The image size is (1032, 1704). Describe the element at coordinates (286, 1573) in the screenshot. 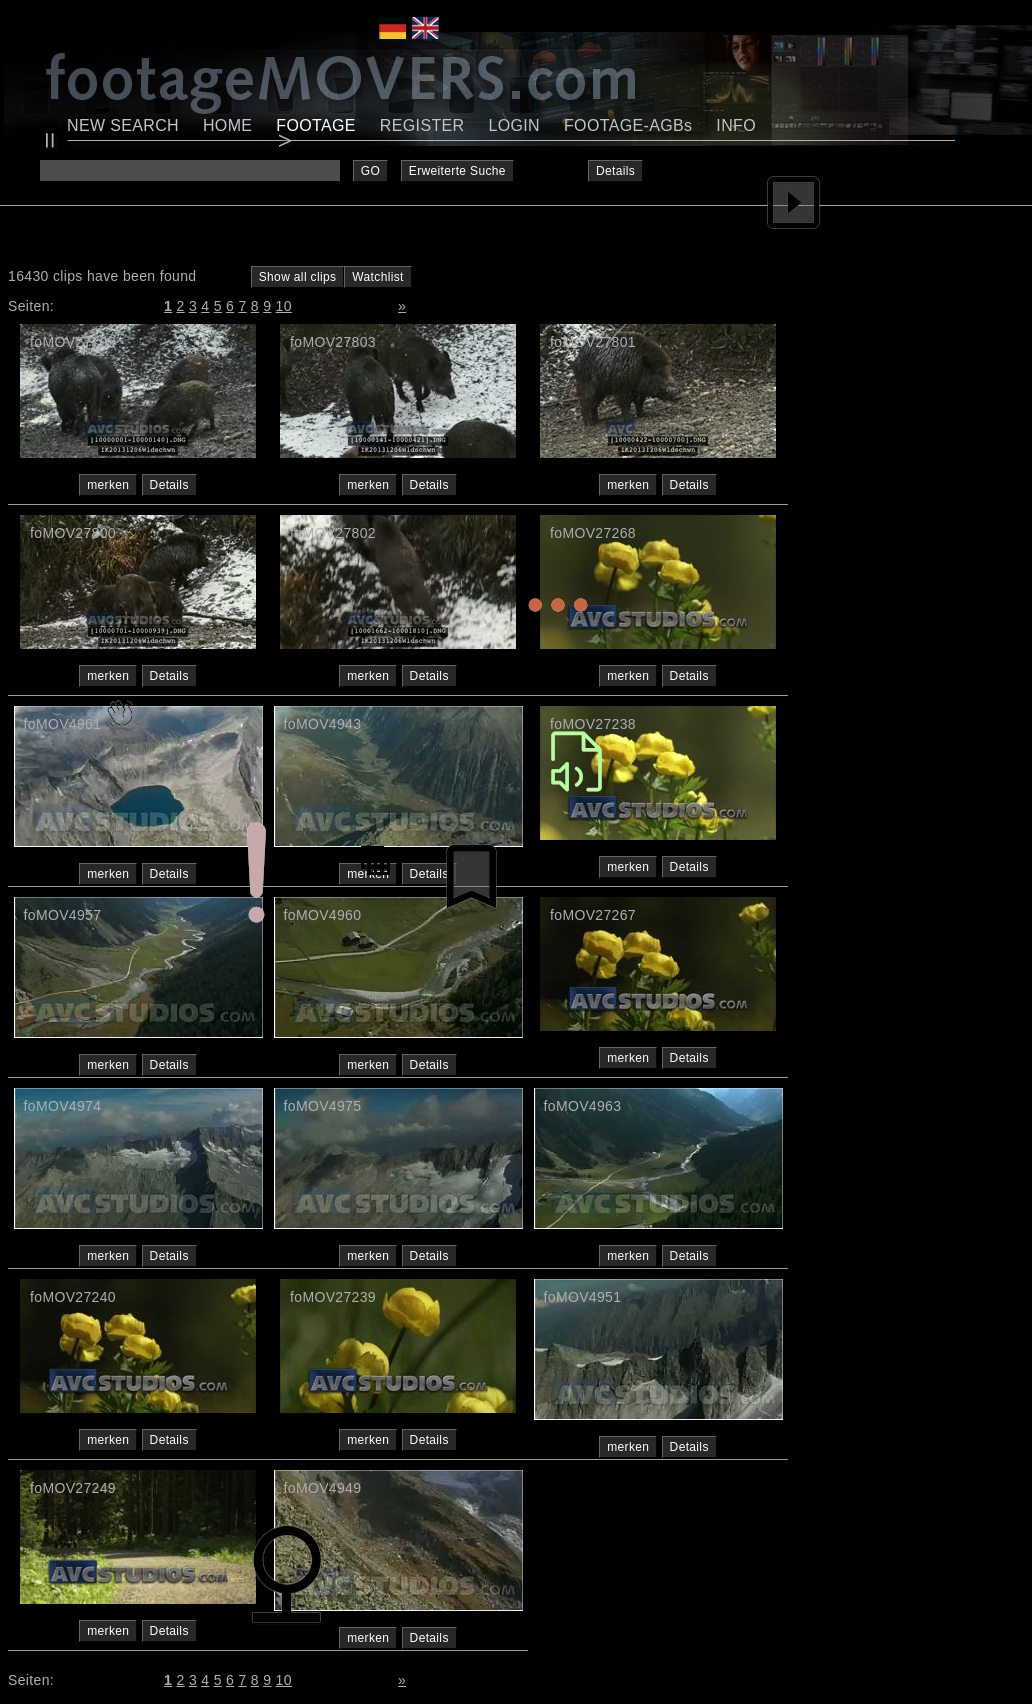

I see `view nature or outdoor-related content` at that location.